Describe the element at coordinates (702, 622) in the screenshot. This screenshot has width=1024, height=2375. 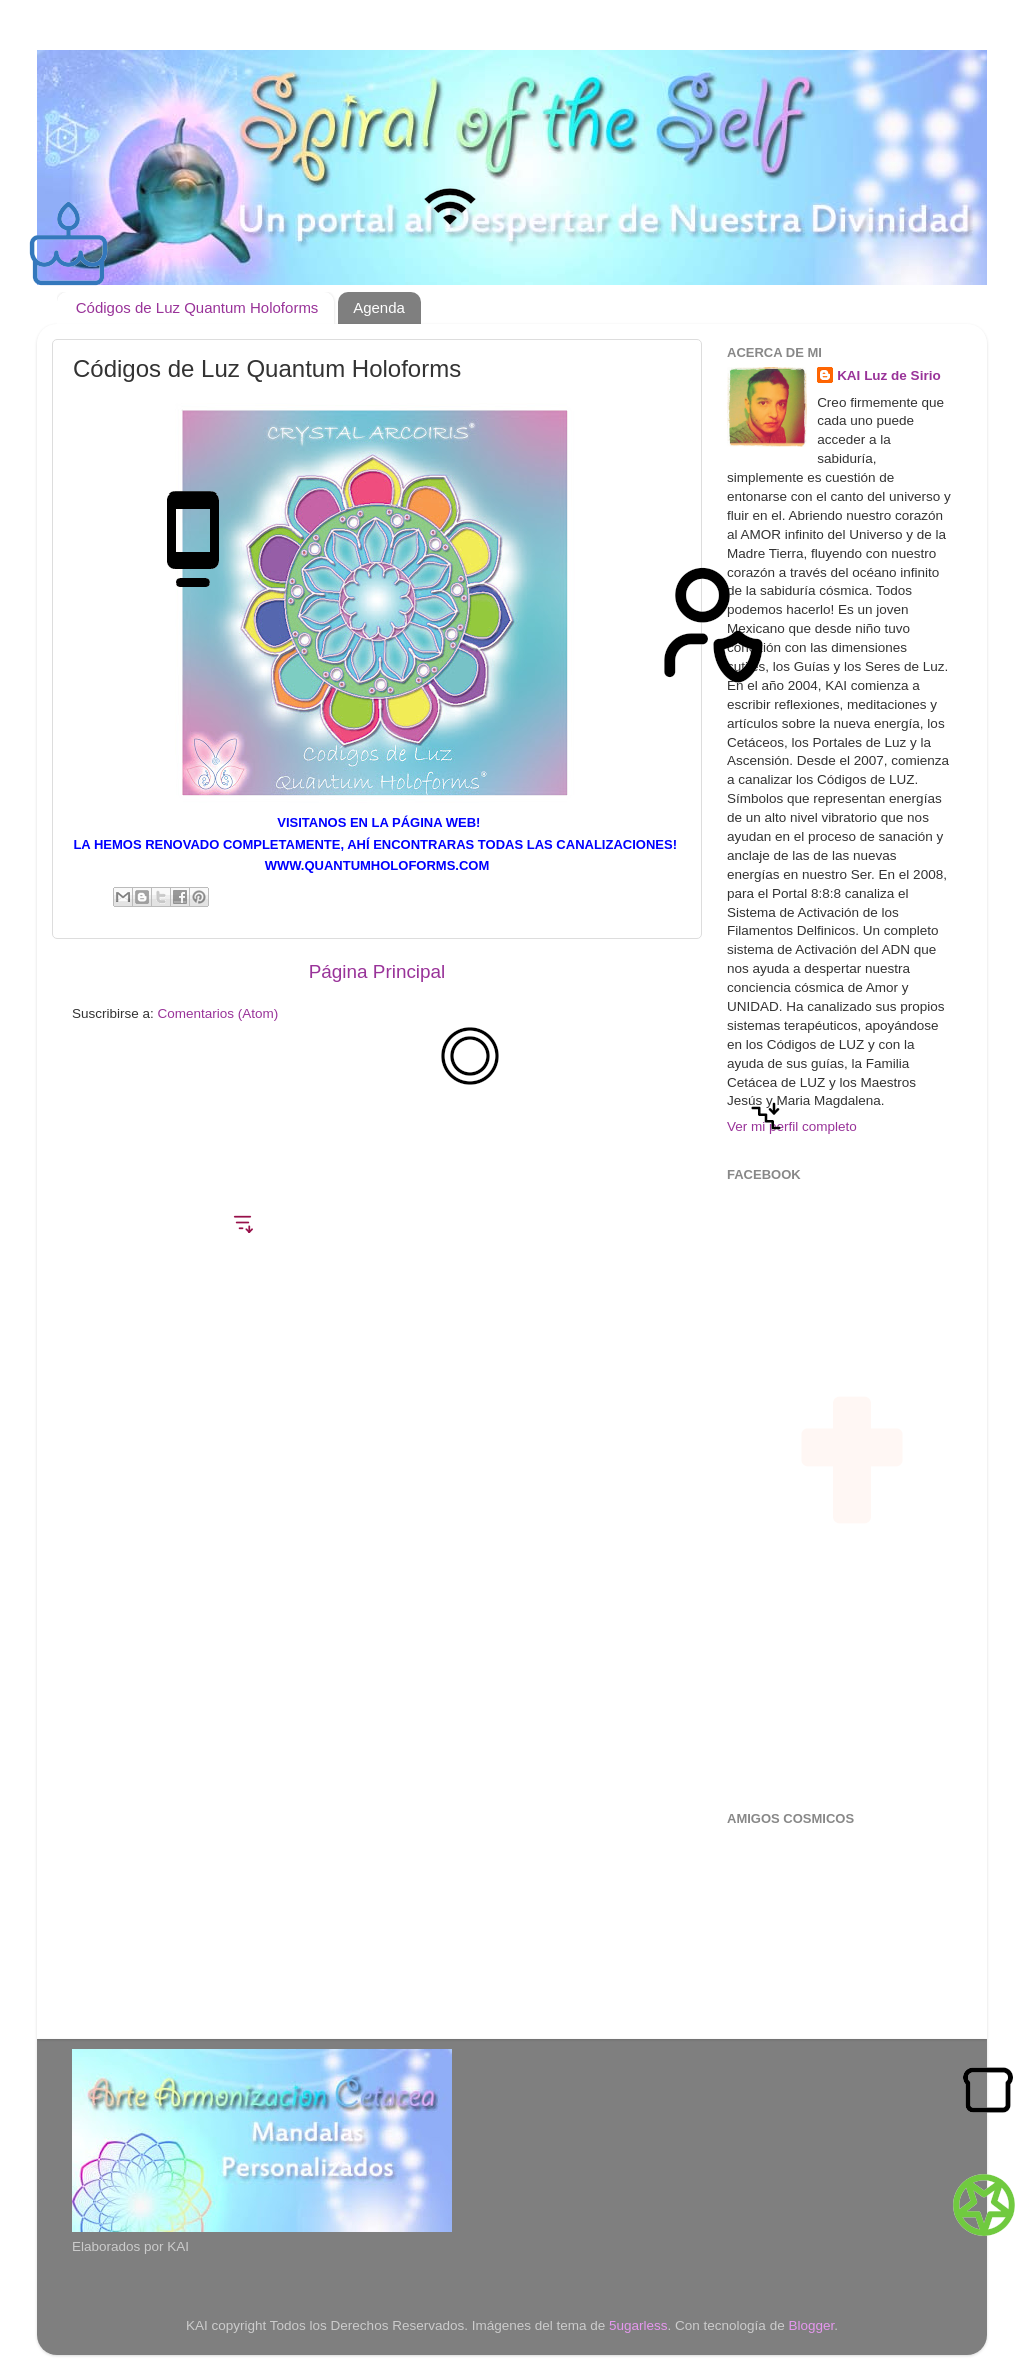
I see `view or manage account security settings` at that location.